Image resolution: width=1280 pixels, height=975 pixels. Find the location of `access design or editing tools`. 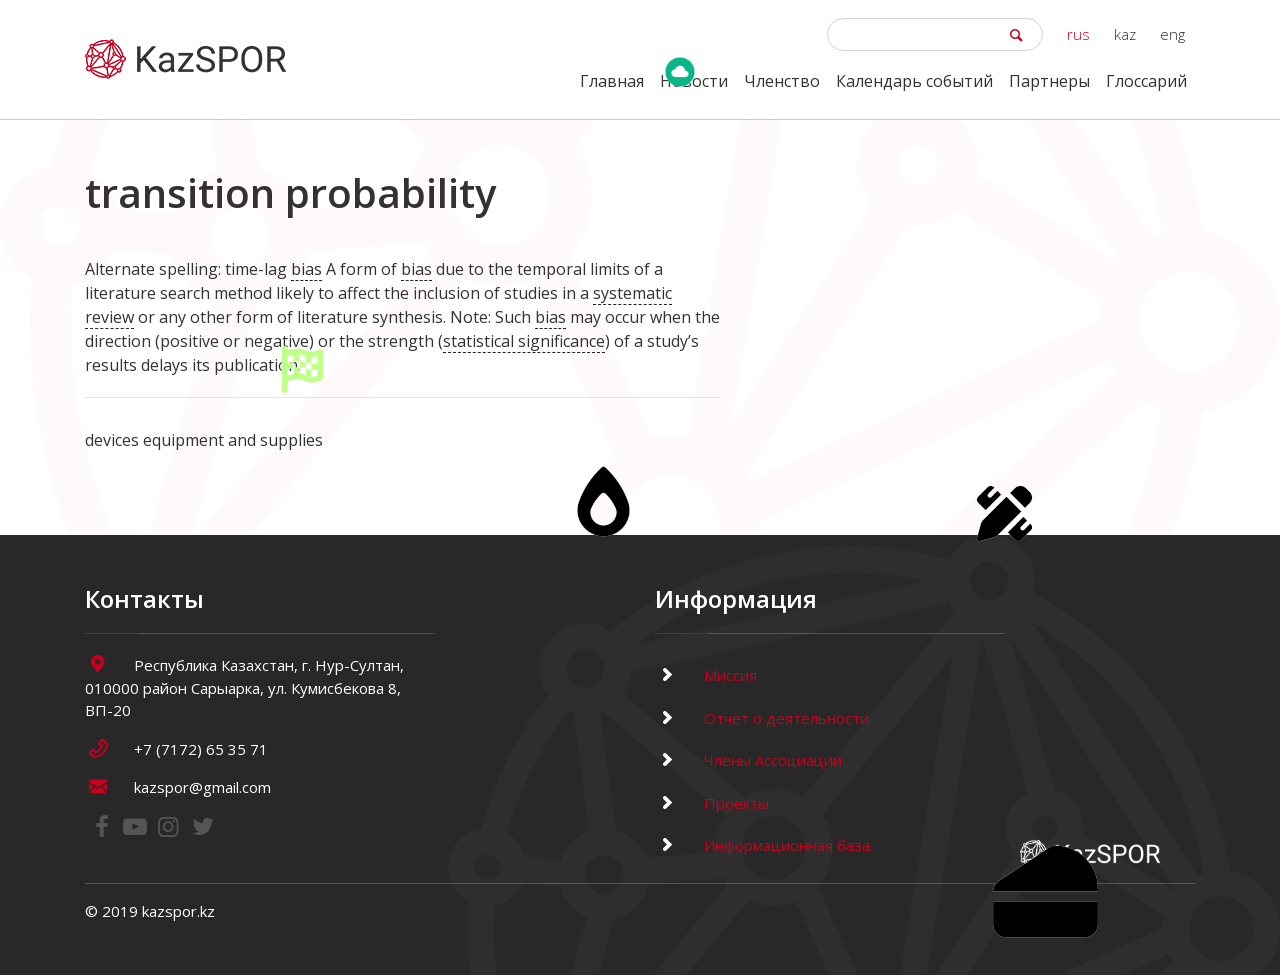

access design or editing tools is located at coordinates (1004, 513).